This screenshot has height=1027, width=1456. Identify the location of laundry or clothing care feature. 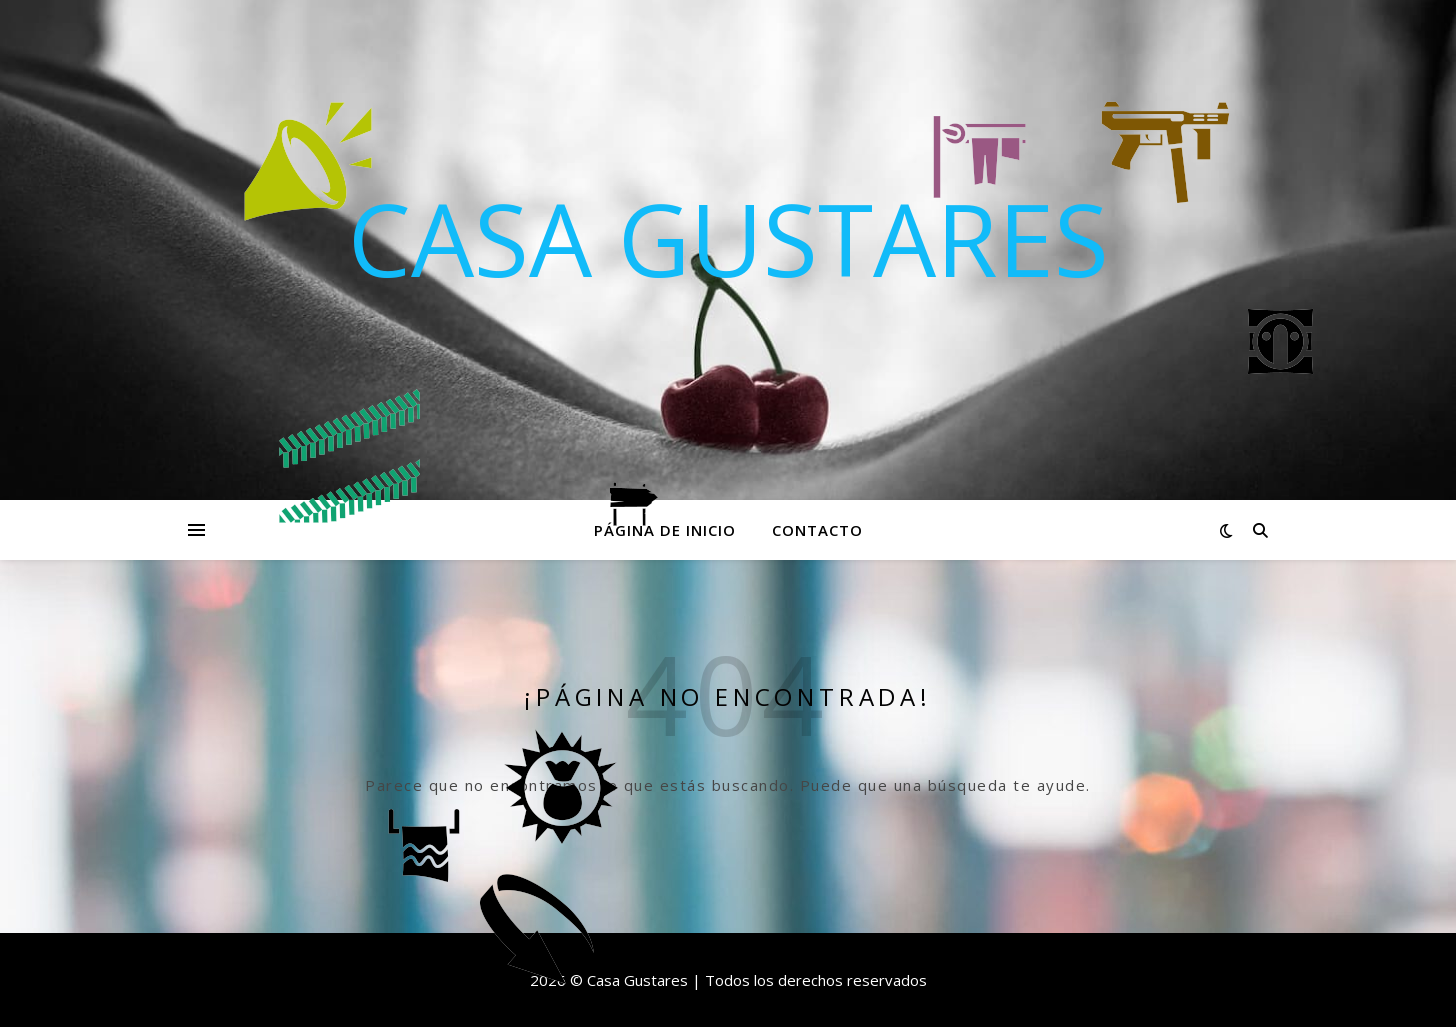
(979, 152).